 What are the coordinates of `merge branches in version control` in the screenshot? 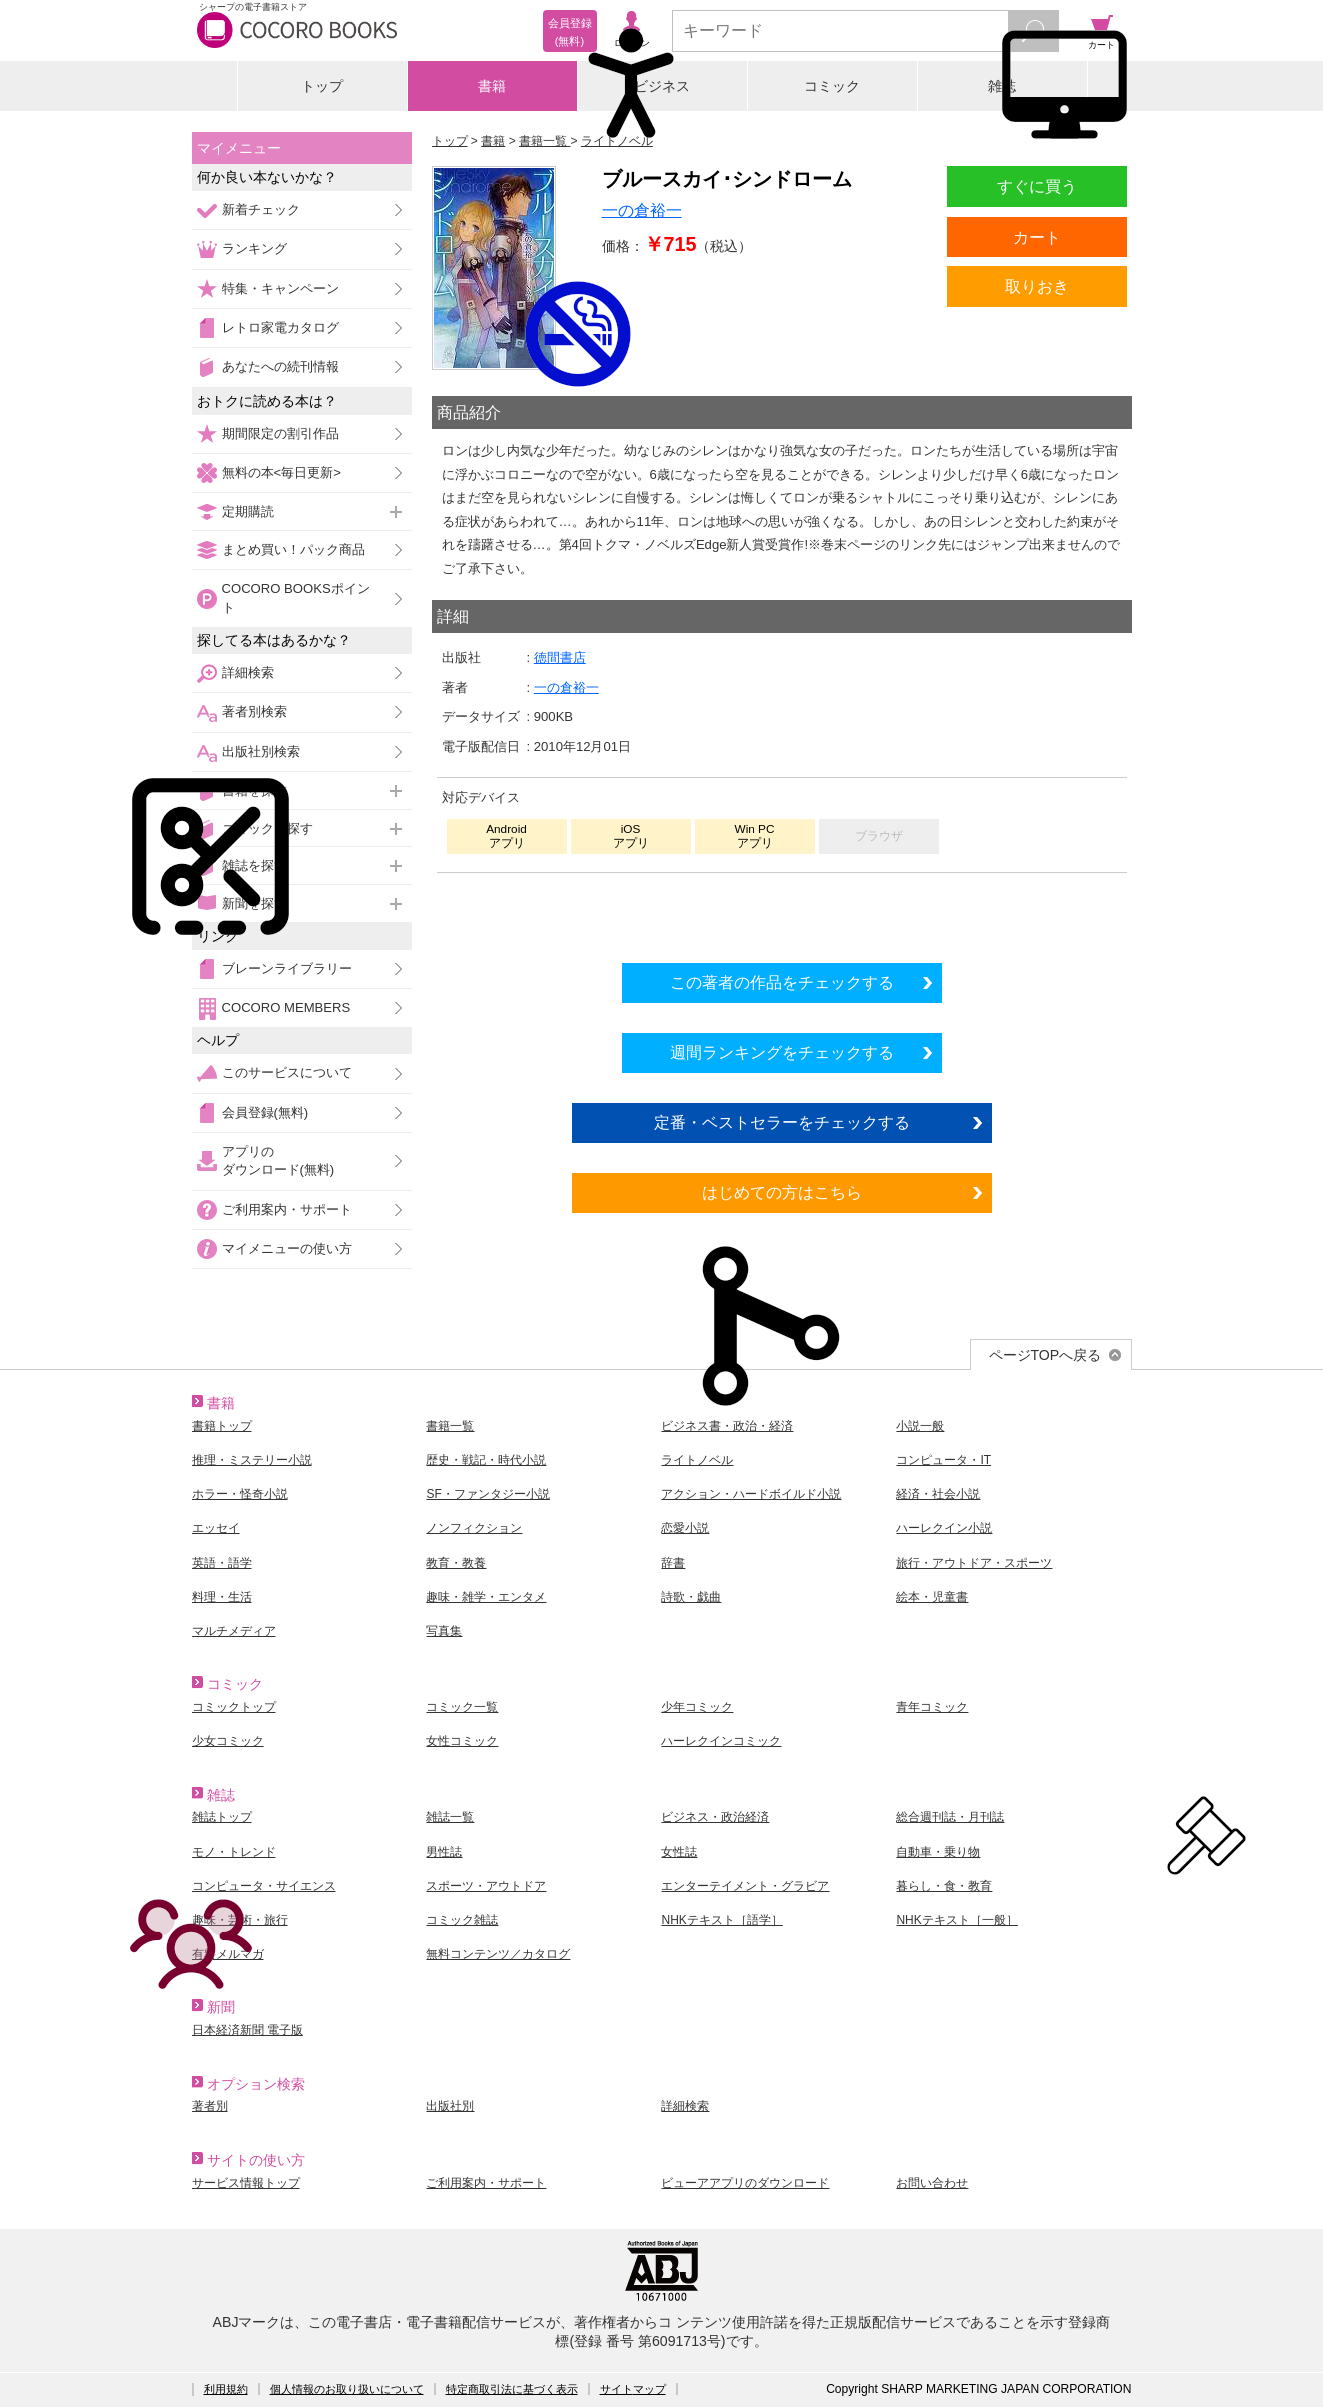 It's located at (771, 1326).